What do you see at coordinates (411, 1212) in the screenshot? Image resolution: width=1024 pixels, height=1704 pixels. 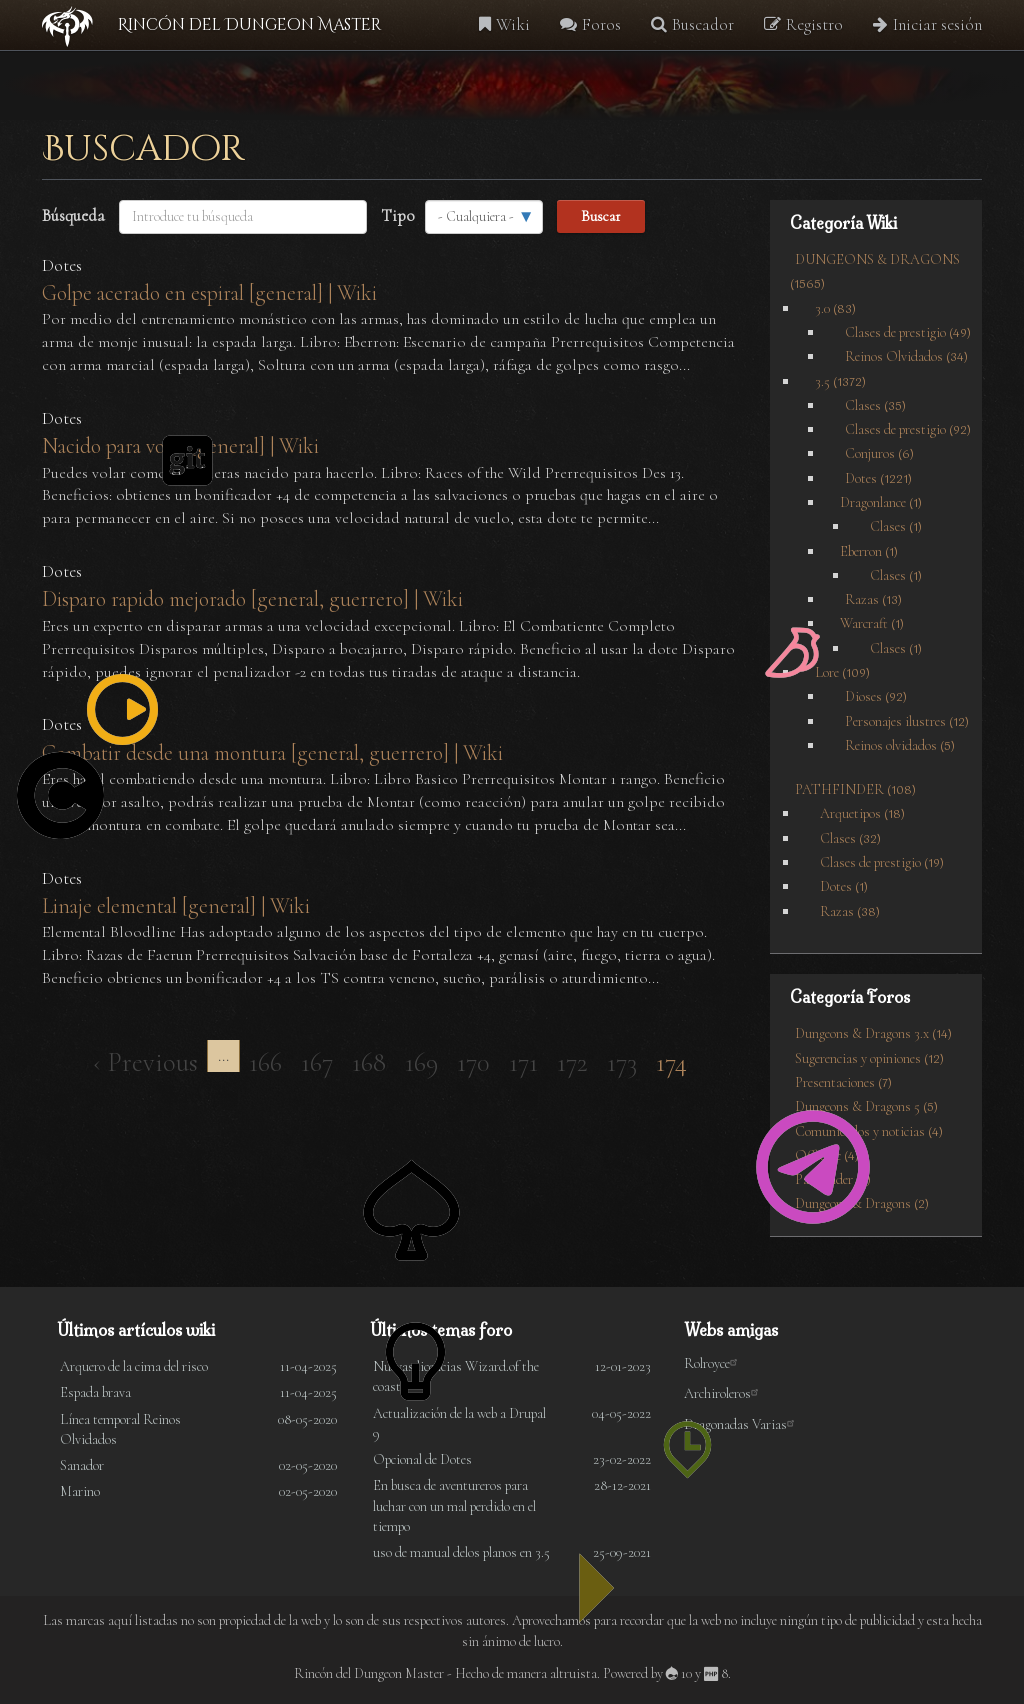 I see `spade suit symbol for card games` at bounding box center [411, 1212].